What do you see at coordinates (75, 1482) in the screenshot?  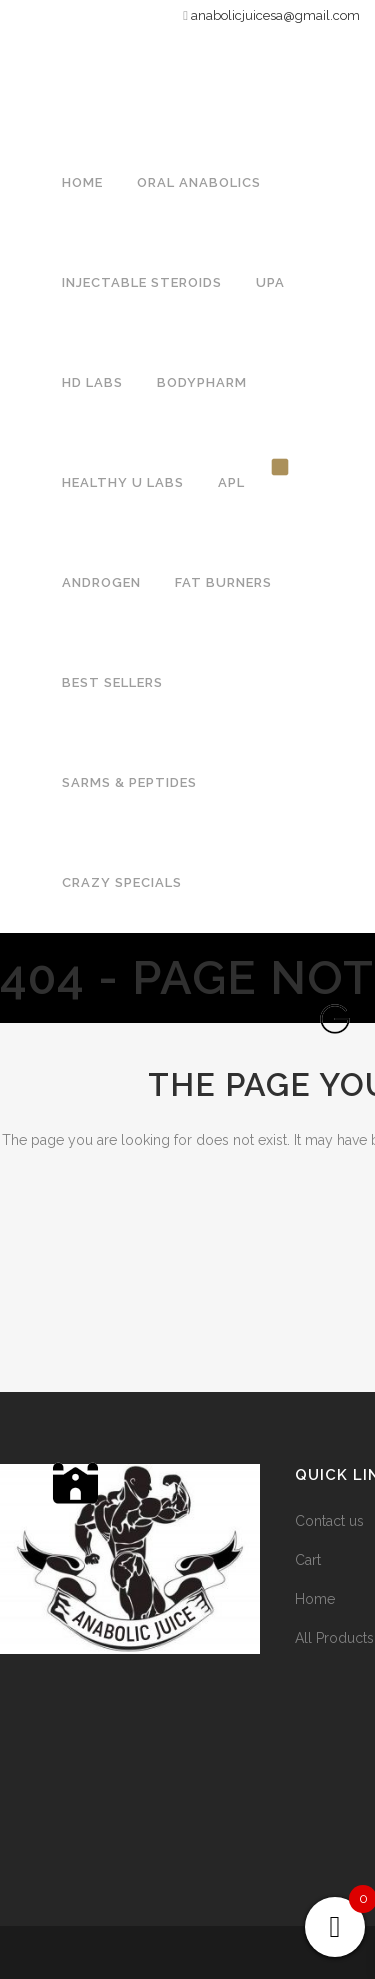 I see `find nearby synagogues` at bounding box center [75, 1482].